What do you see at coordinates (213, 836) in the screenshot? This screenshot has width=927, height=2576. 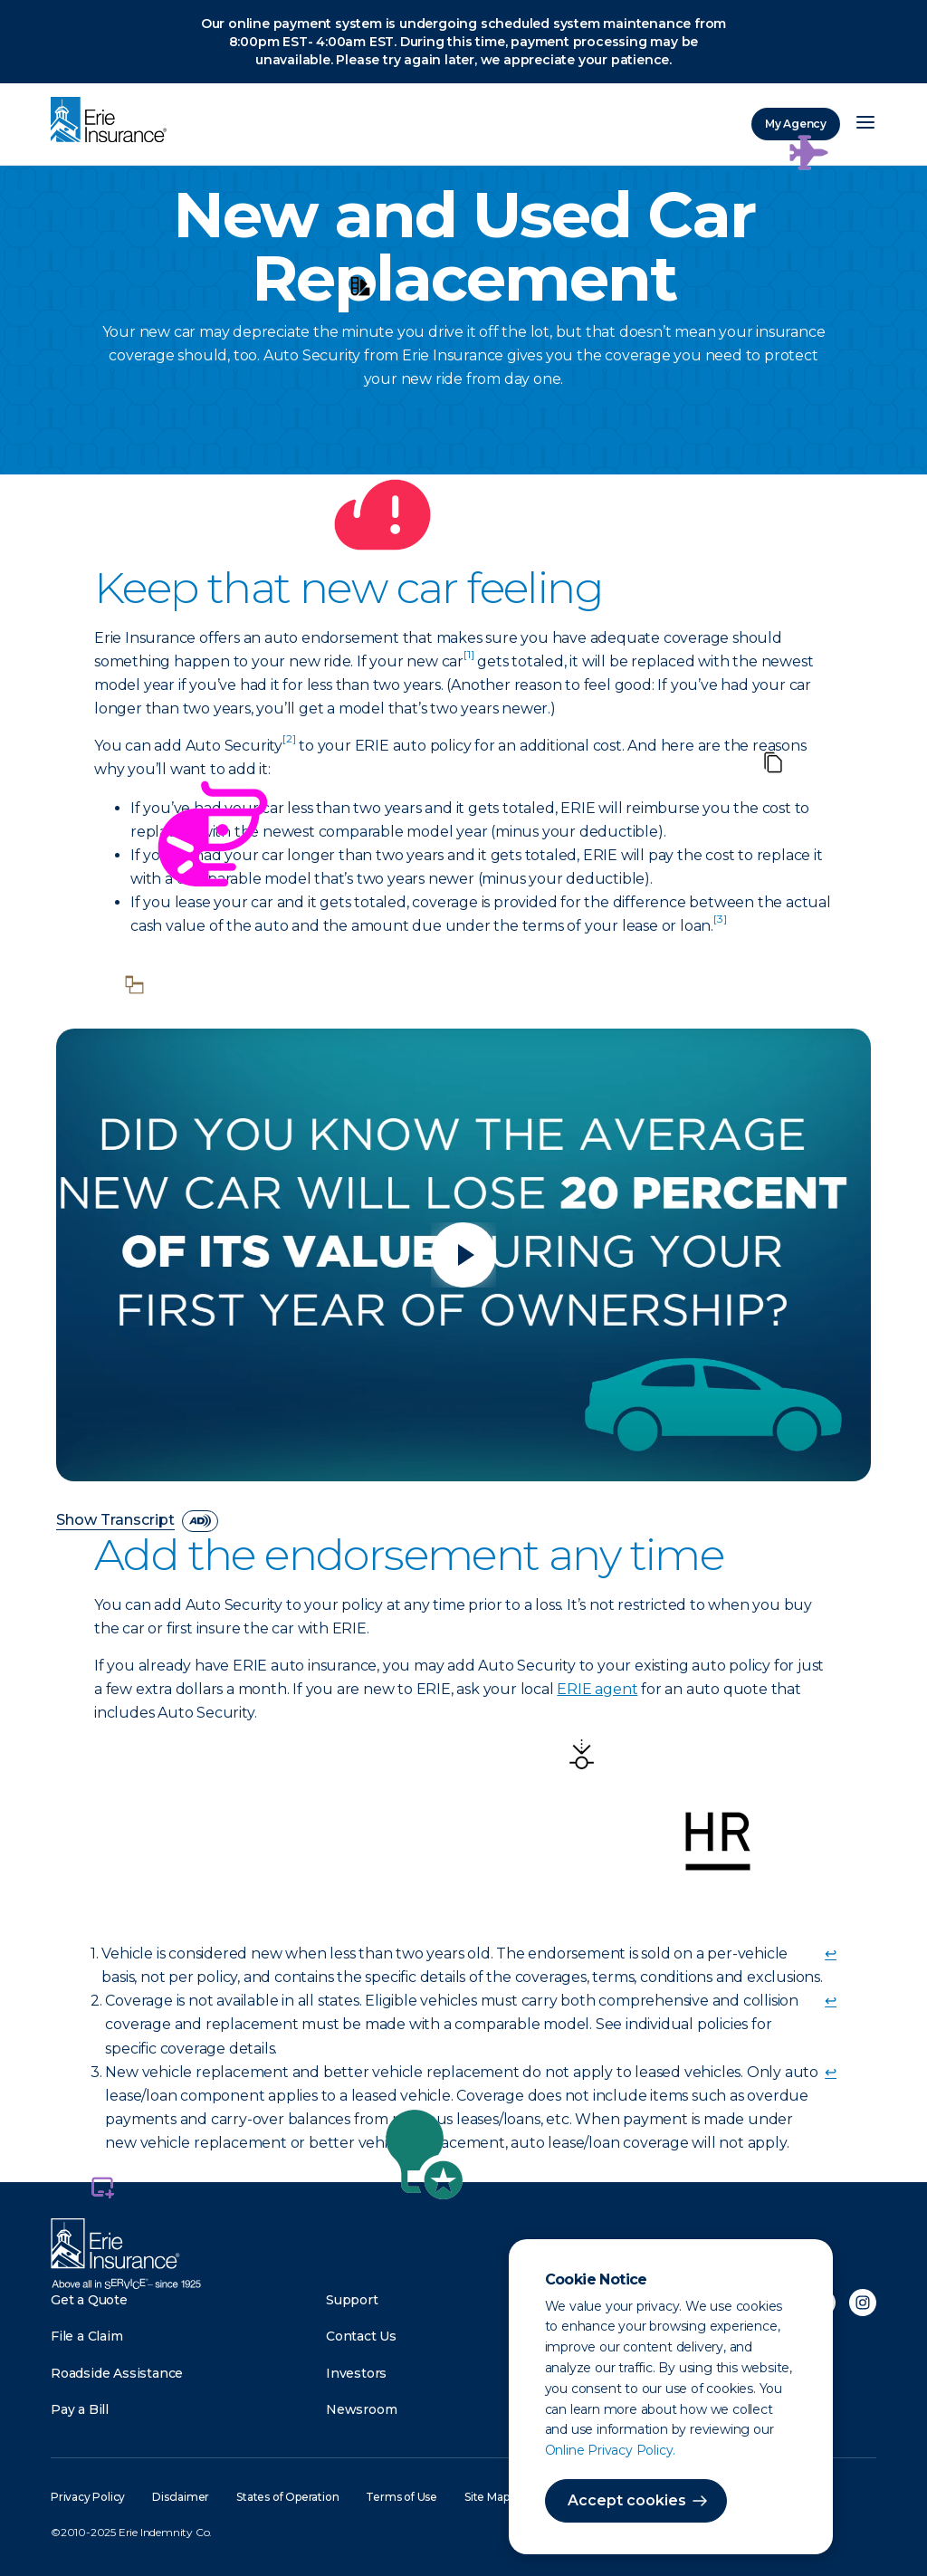 I see `filter or browse seafood menu items` at bounding box center [213, 836].